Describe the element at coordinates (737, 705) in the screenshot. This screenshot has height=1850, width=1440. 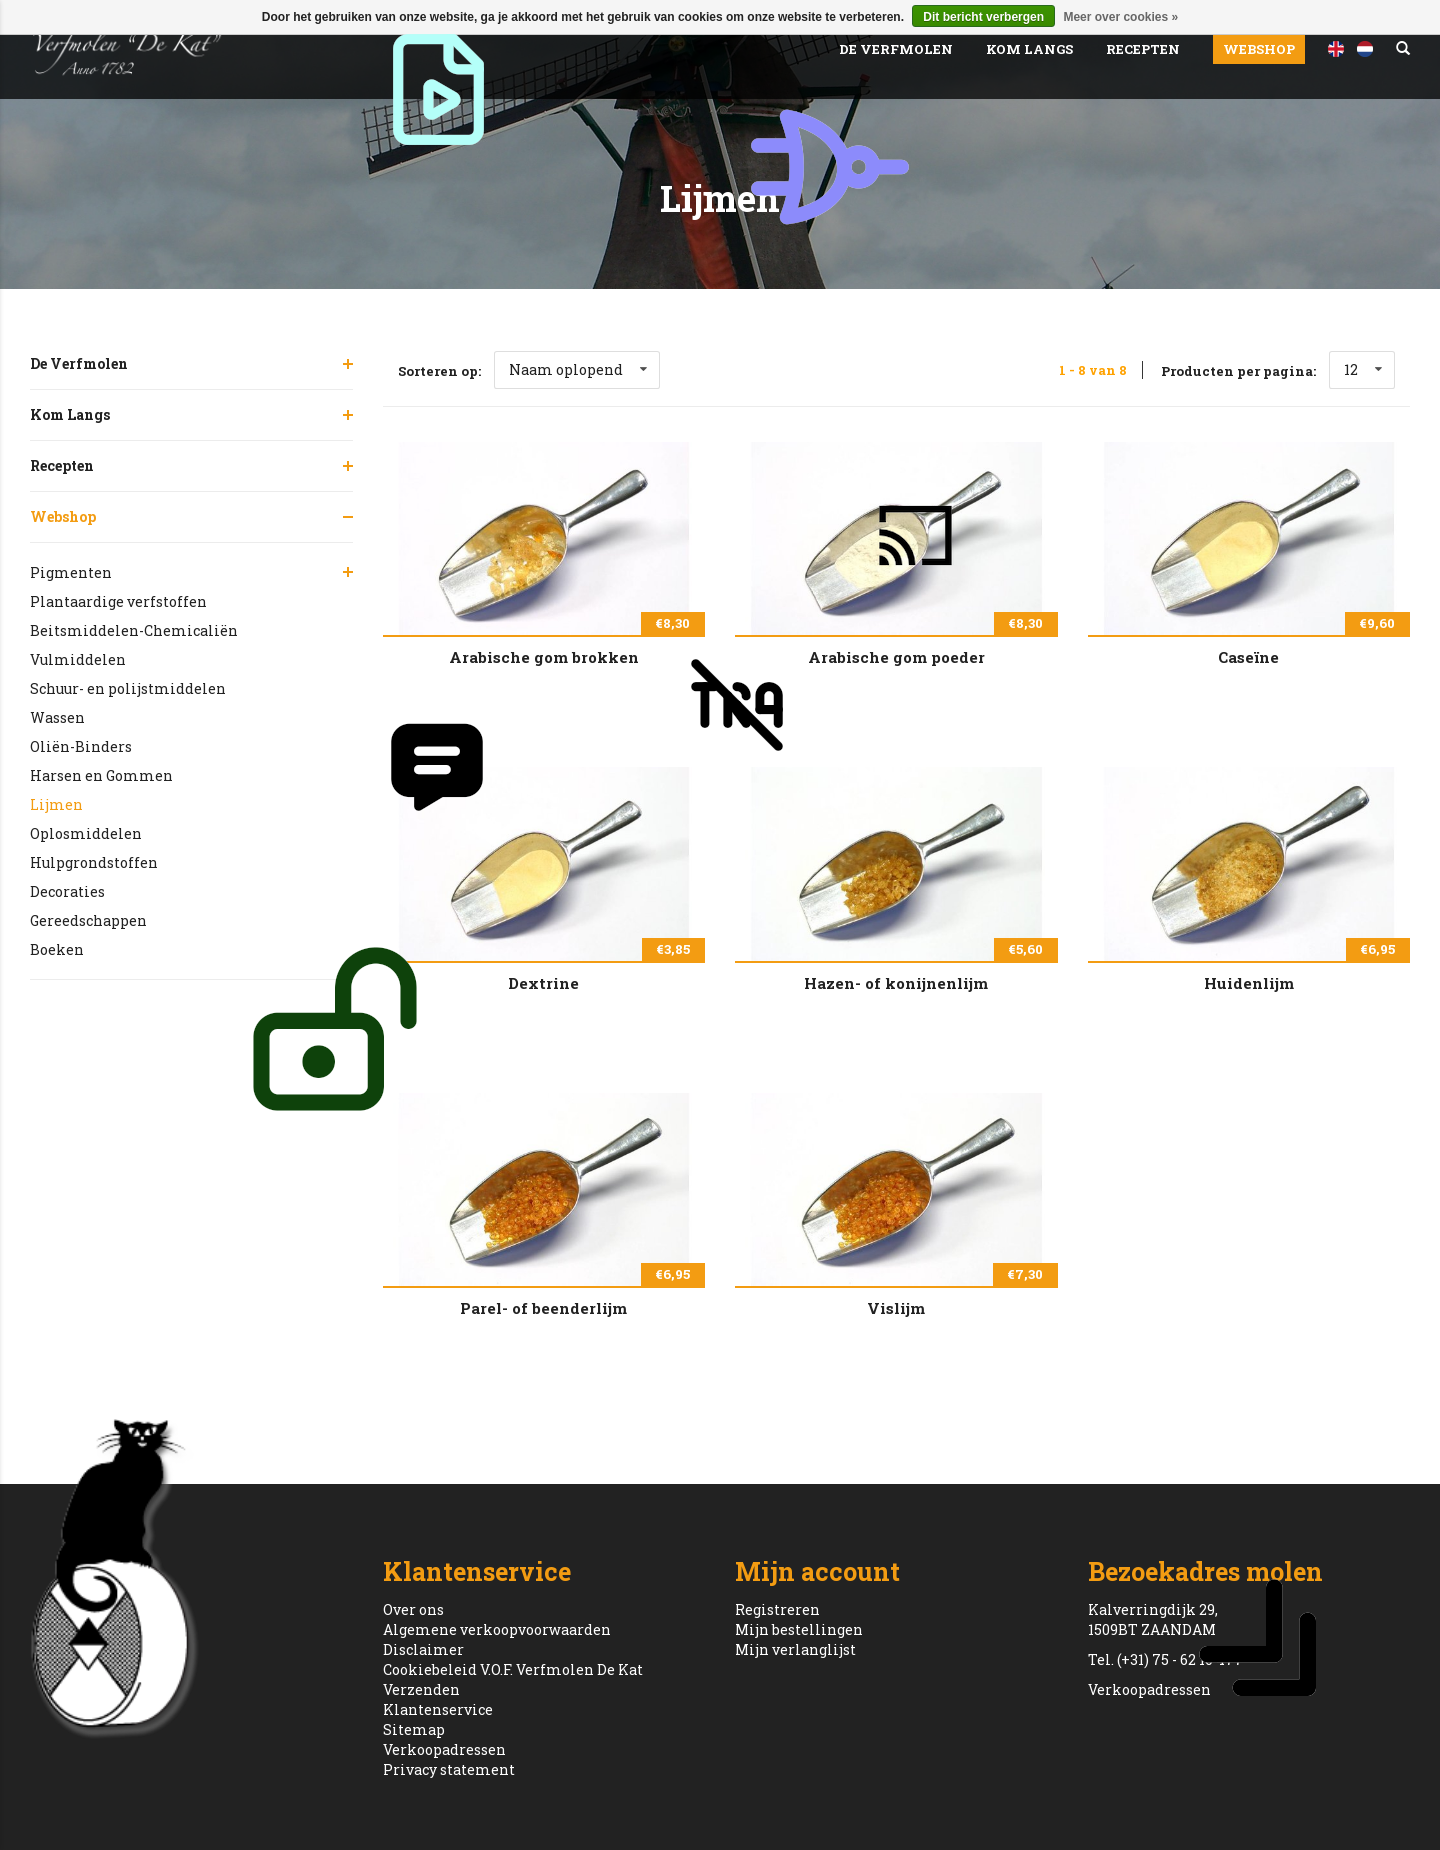
I see `disable HTTP trace requests` at that location.